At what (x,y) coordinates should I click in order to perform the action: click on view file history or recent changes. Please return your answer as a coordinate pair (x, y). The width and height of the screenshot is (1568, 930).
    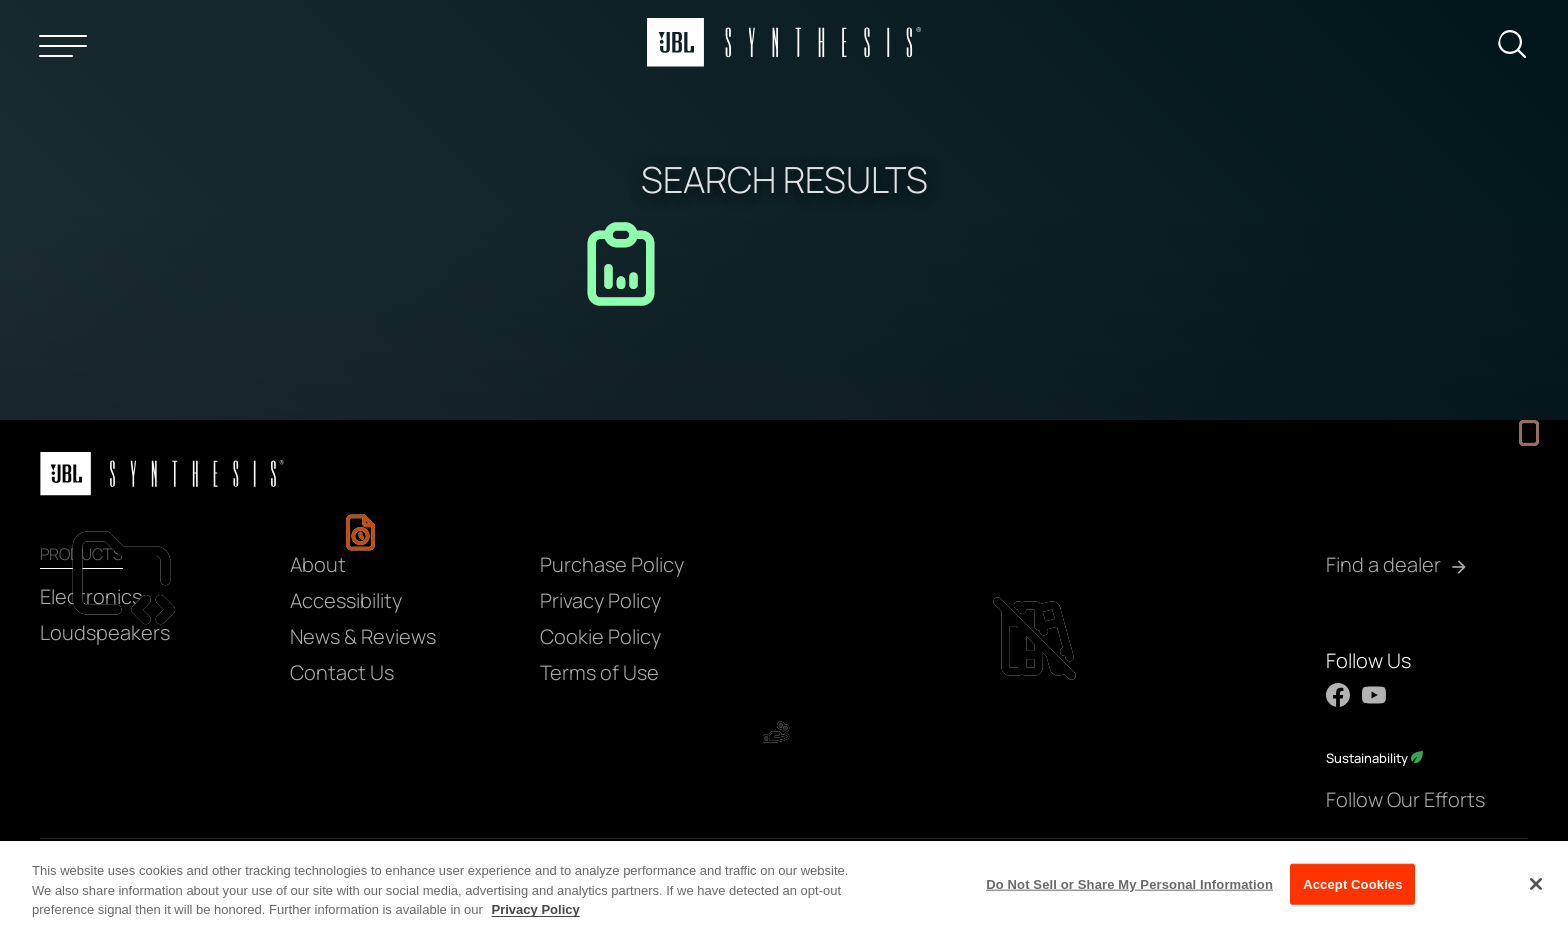
    Looking at the image, I should click on (360, 532).